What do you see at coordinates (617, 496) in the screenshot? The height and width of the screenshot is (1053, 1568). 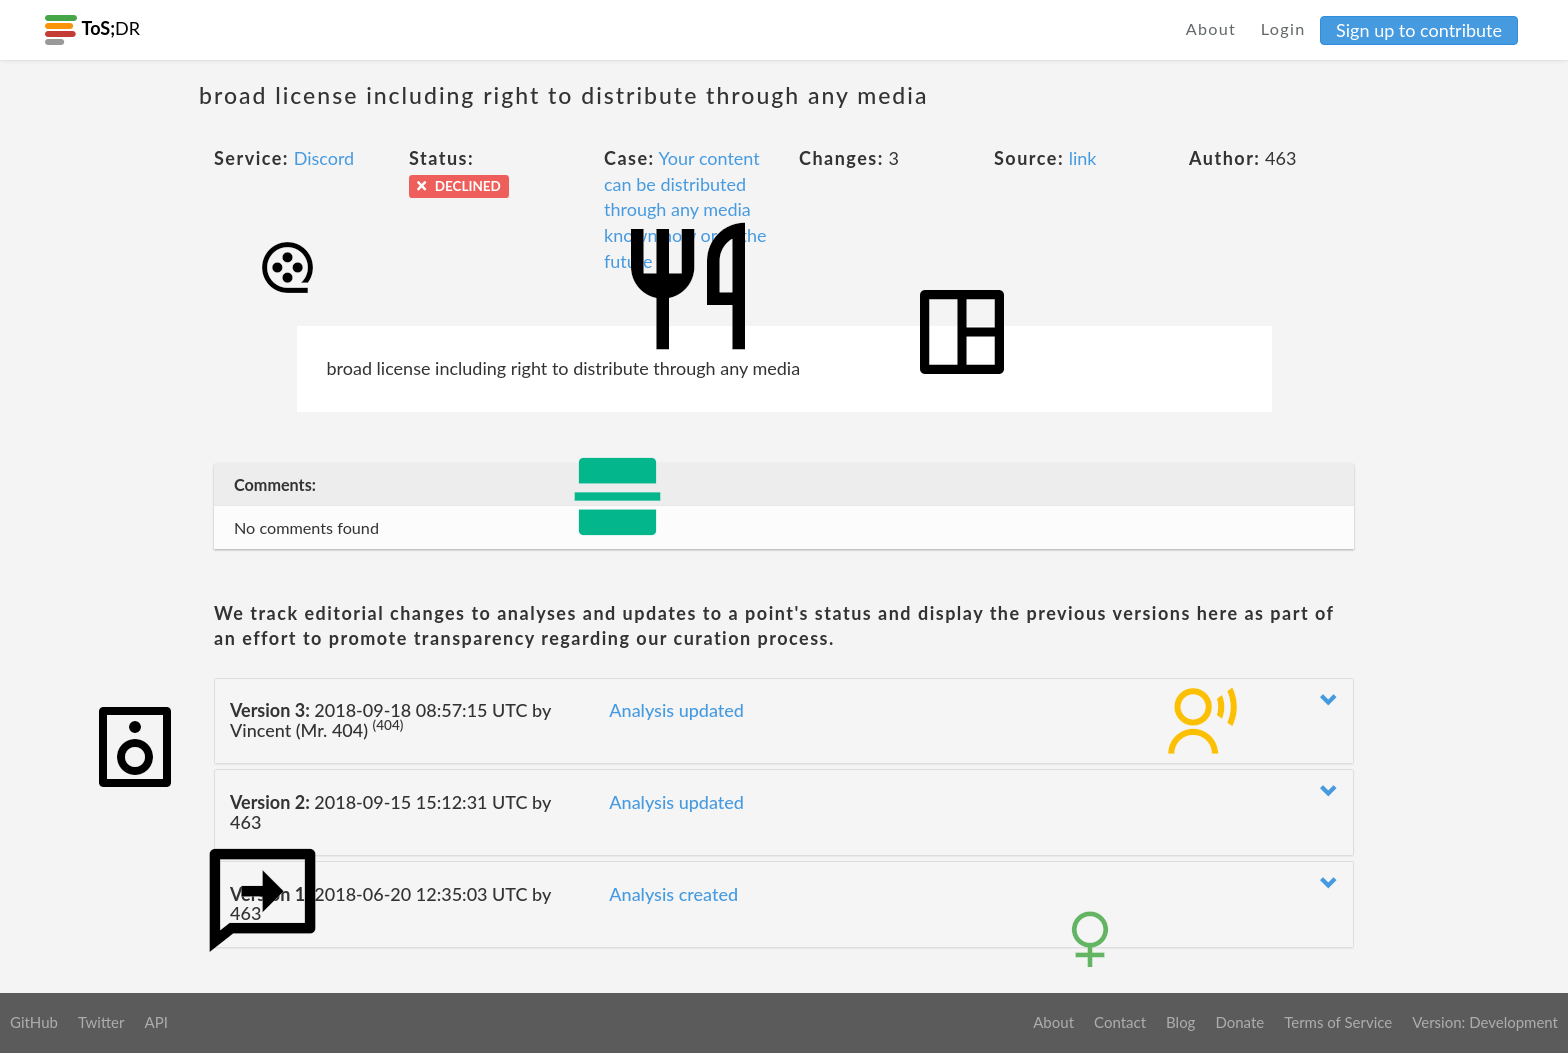 I see `scan a QR code` at bounding box center [617, 496].